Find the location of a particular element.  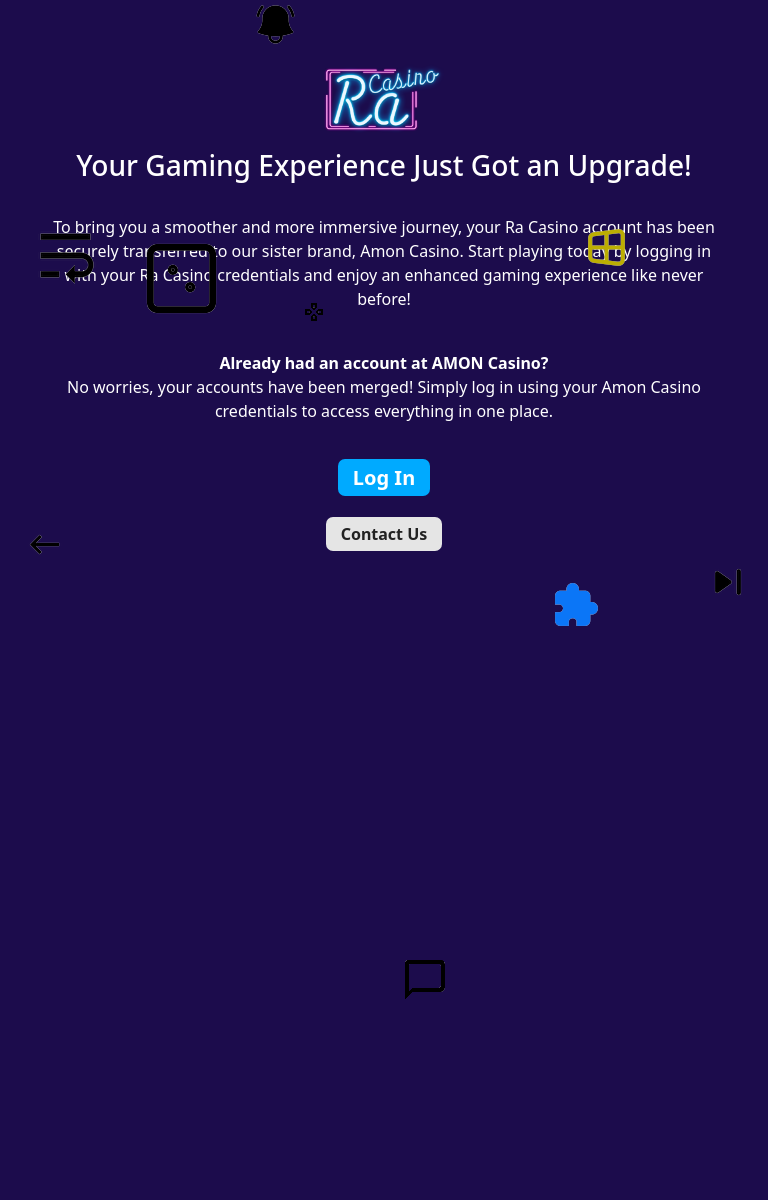

toggle text wrapping in a document is located at coordinates (65, 255).